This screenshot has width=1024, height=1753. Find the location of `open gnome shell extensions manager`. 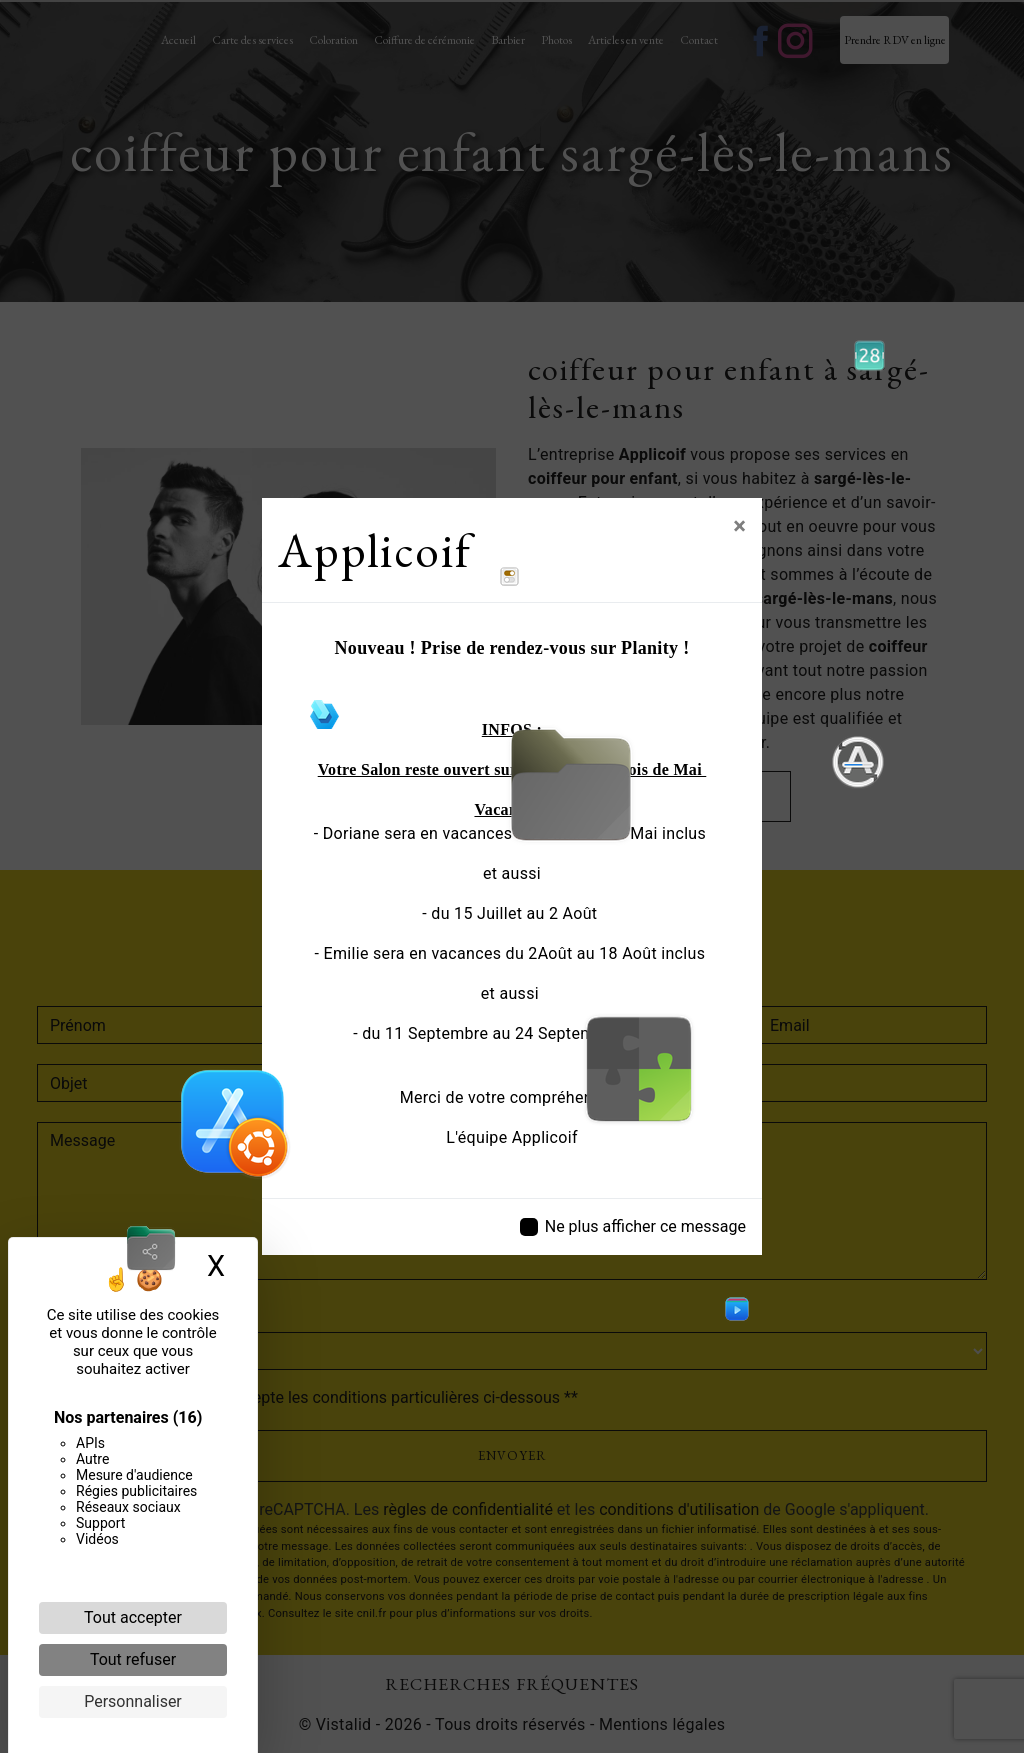

open gnome shell extensions manager is located at coordinates (639, 1069).